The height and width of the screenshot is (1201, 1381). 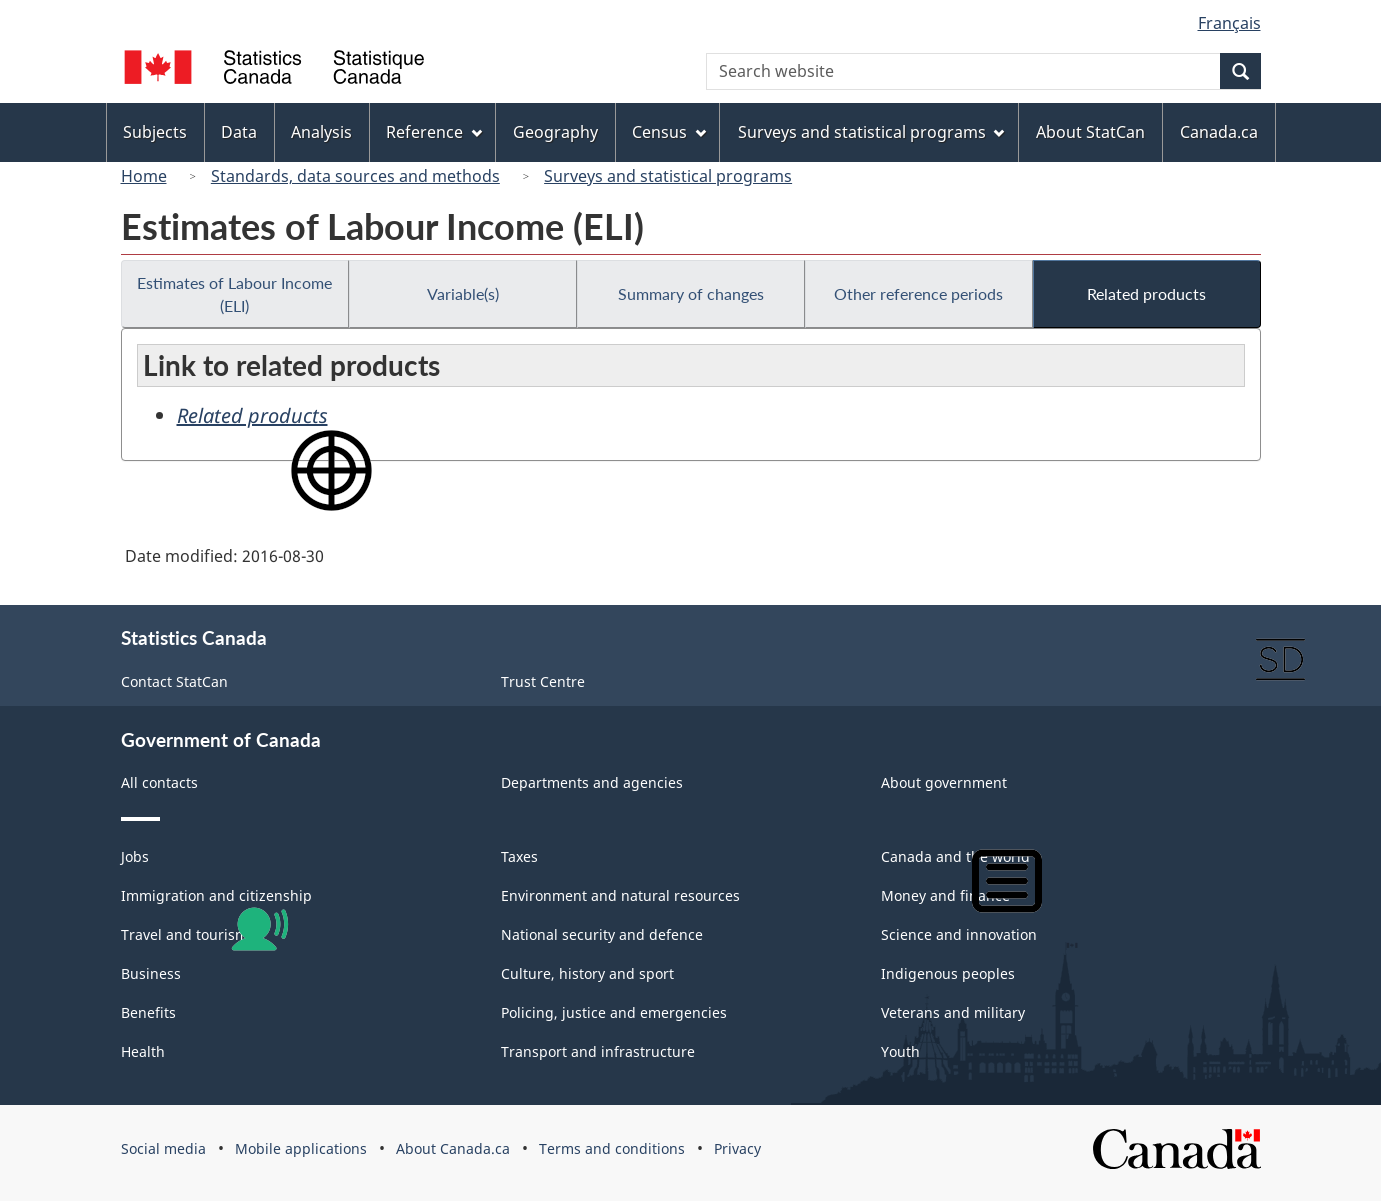 What do you see at coordinates (331, 470) in the screenshot?
I see `view polar chart or radial data visualization` at bounding box center [331, 470].